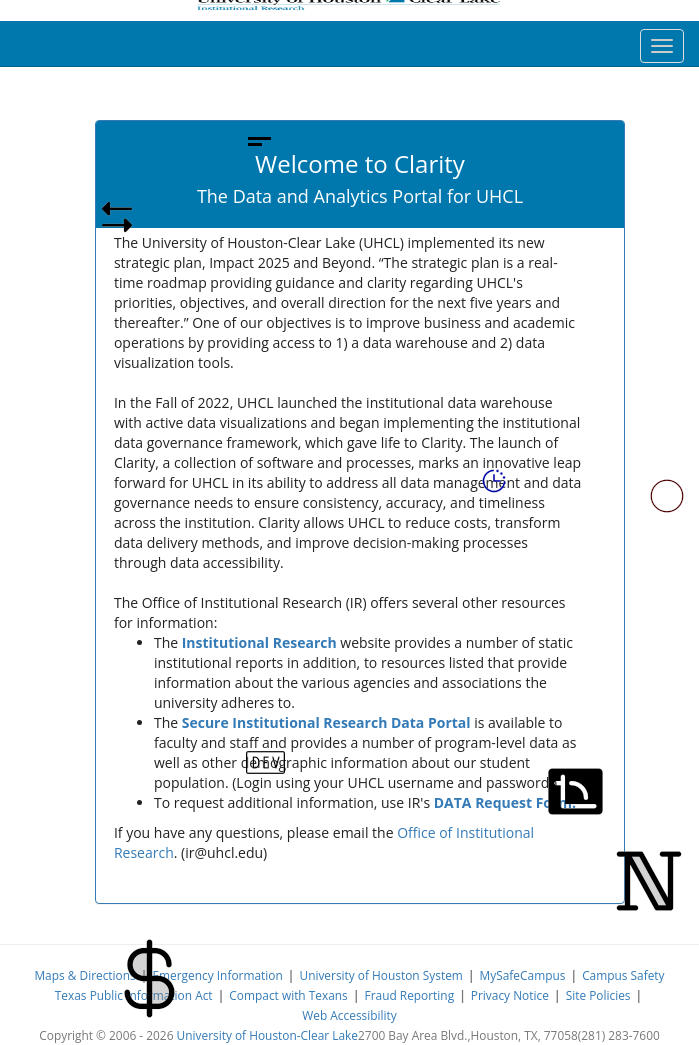 This screenshot has height=1045, width=699. What do you see at coordinates (265, 762) in the screenshot?
I see `visit dev.to community profile` at bounding box center [265, 762].